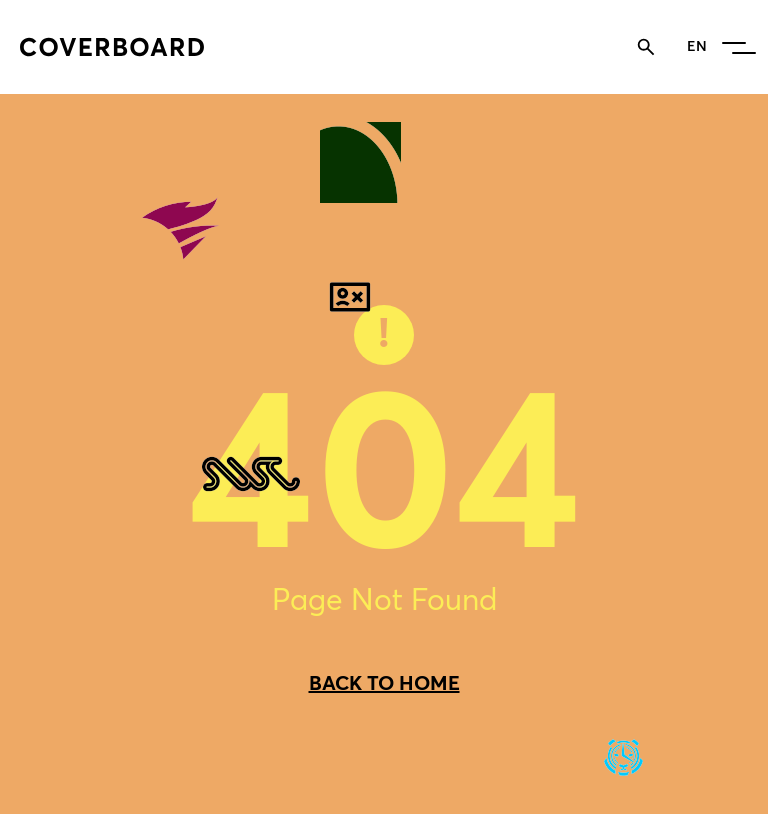 Image resolution: width=768 pixels, height=814 pixels. Describe the element at coordinates (360, 162) in the screenshot. I see `open zerodha trading app` at that location.